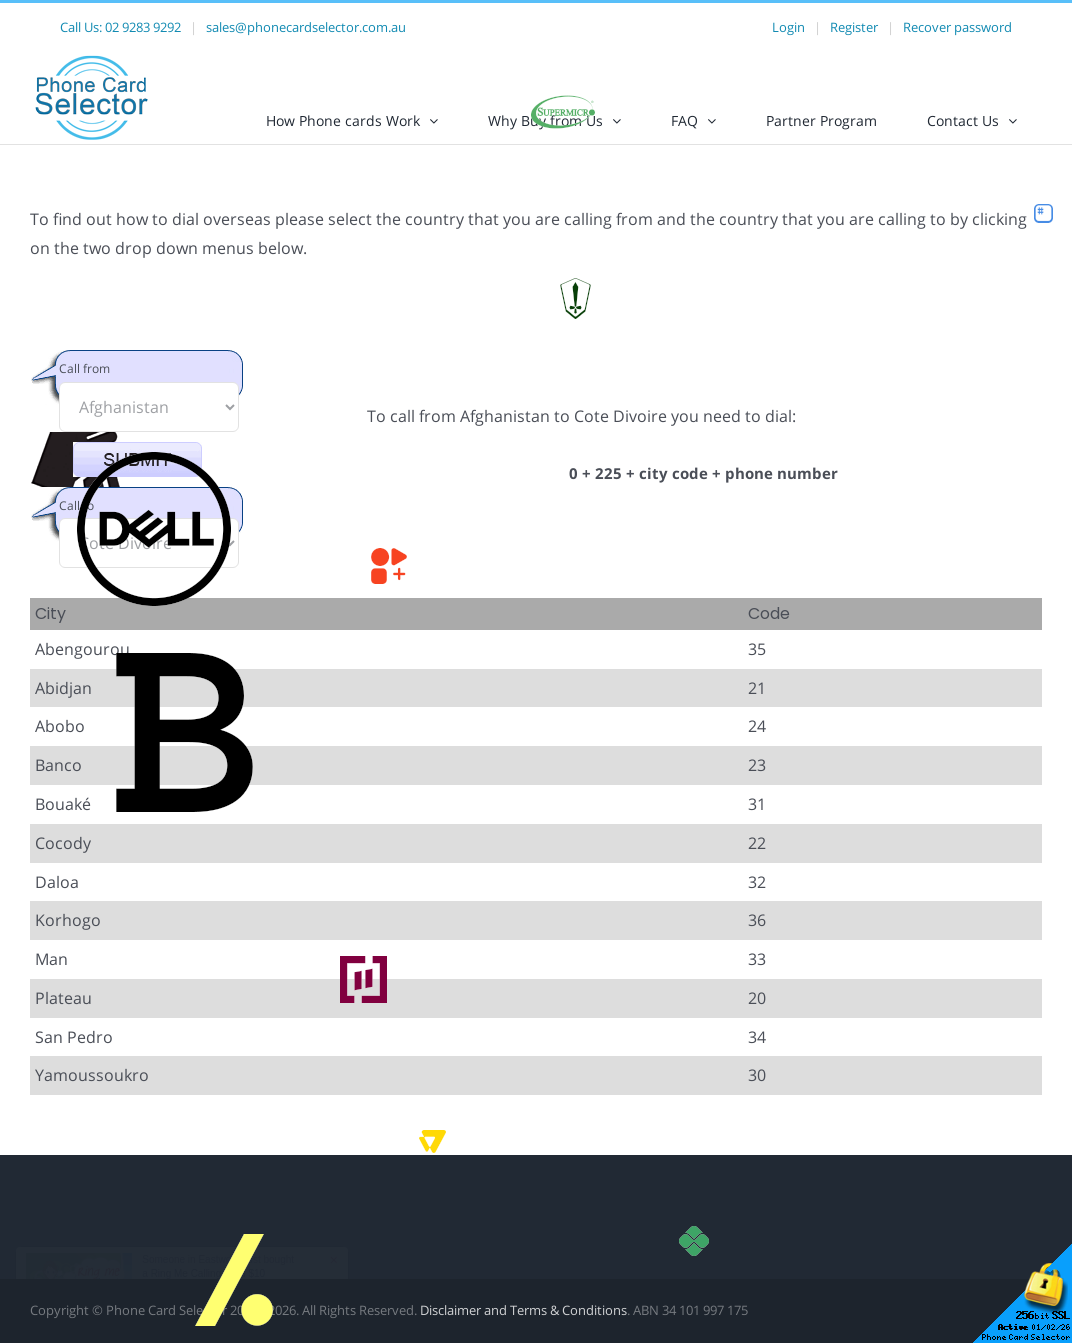  What do you see at coordinates (563, 112) in the screenshot?
I see `Supermicro company logo` at bounding box center [563, 112].